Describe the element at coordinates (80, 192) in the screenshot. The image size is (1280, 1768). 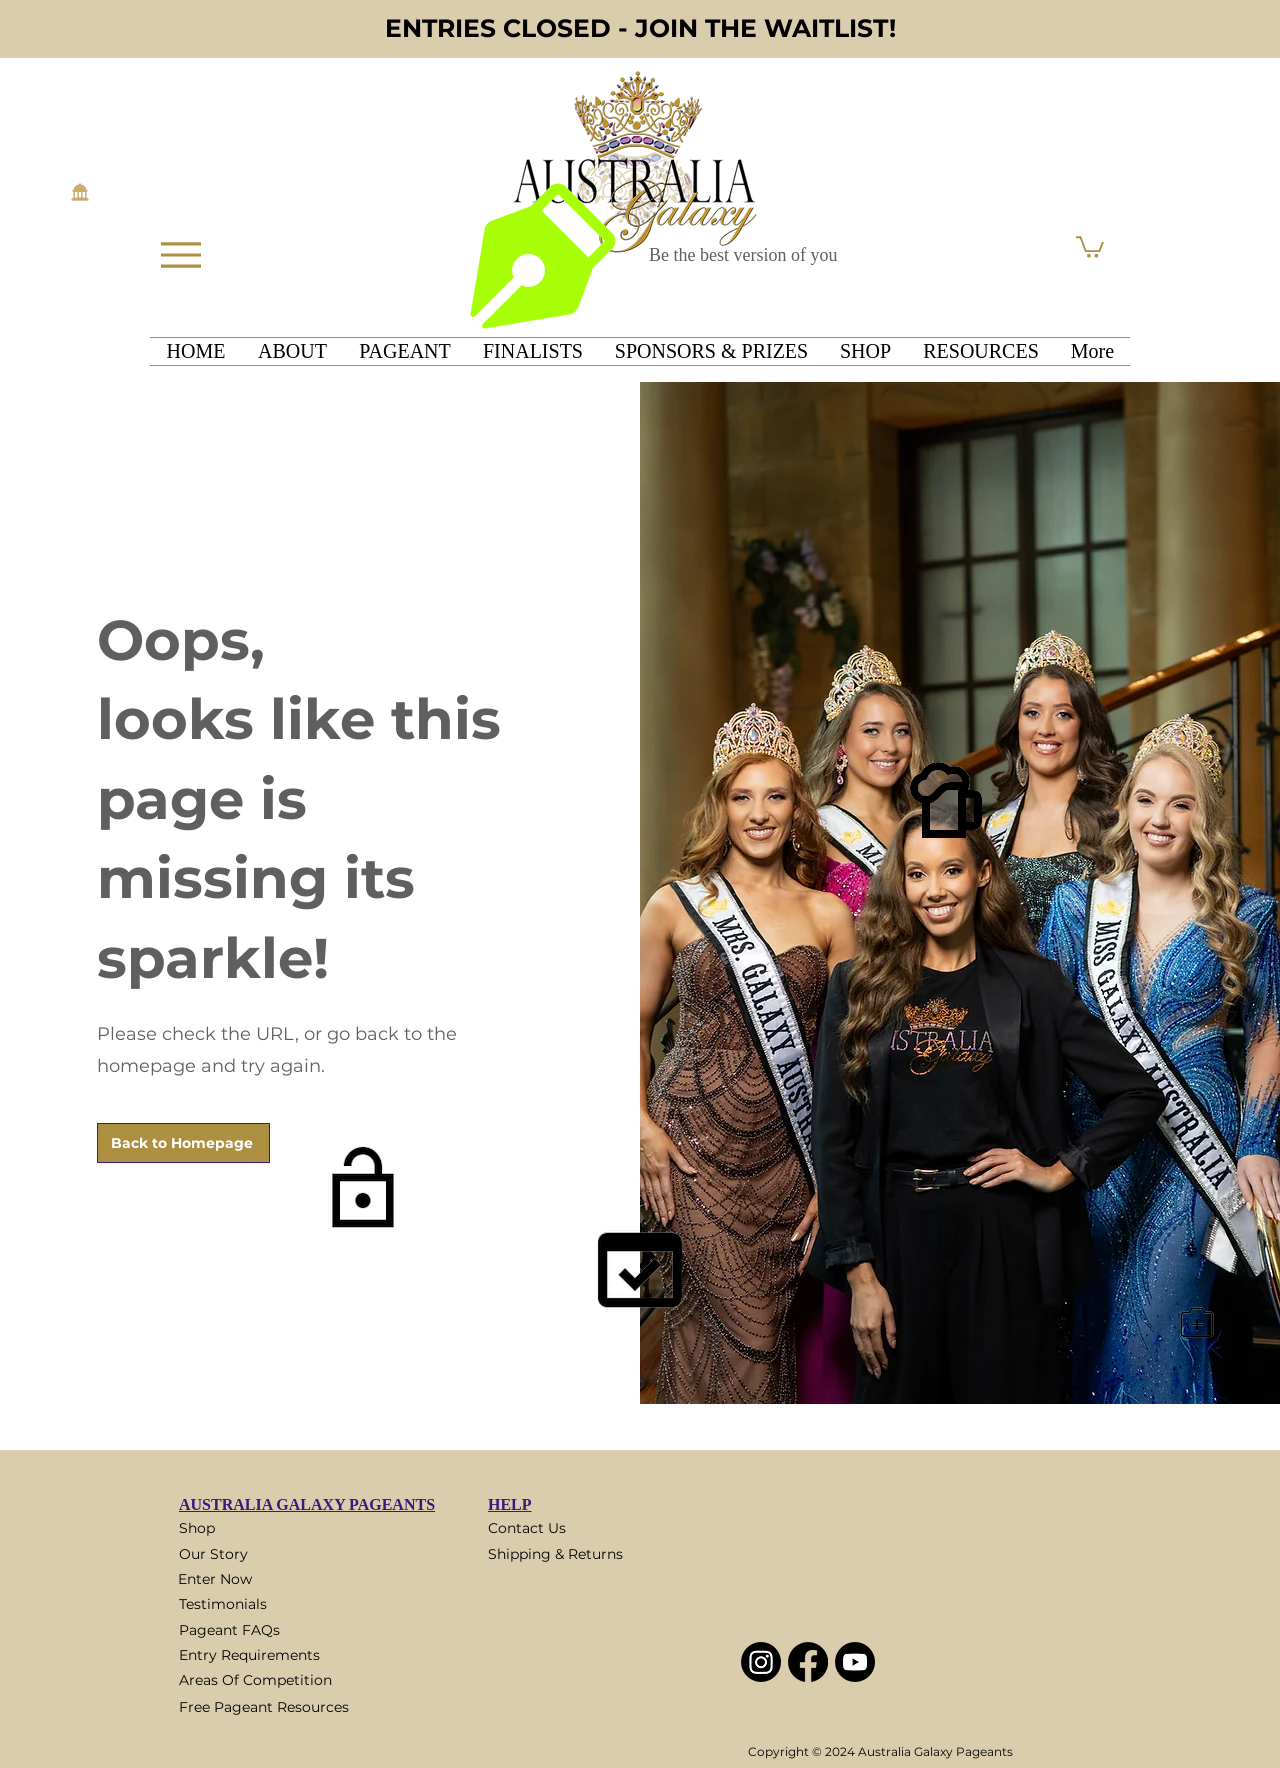
I see `view government or civic services` at that location.